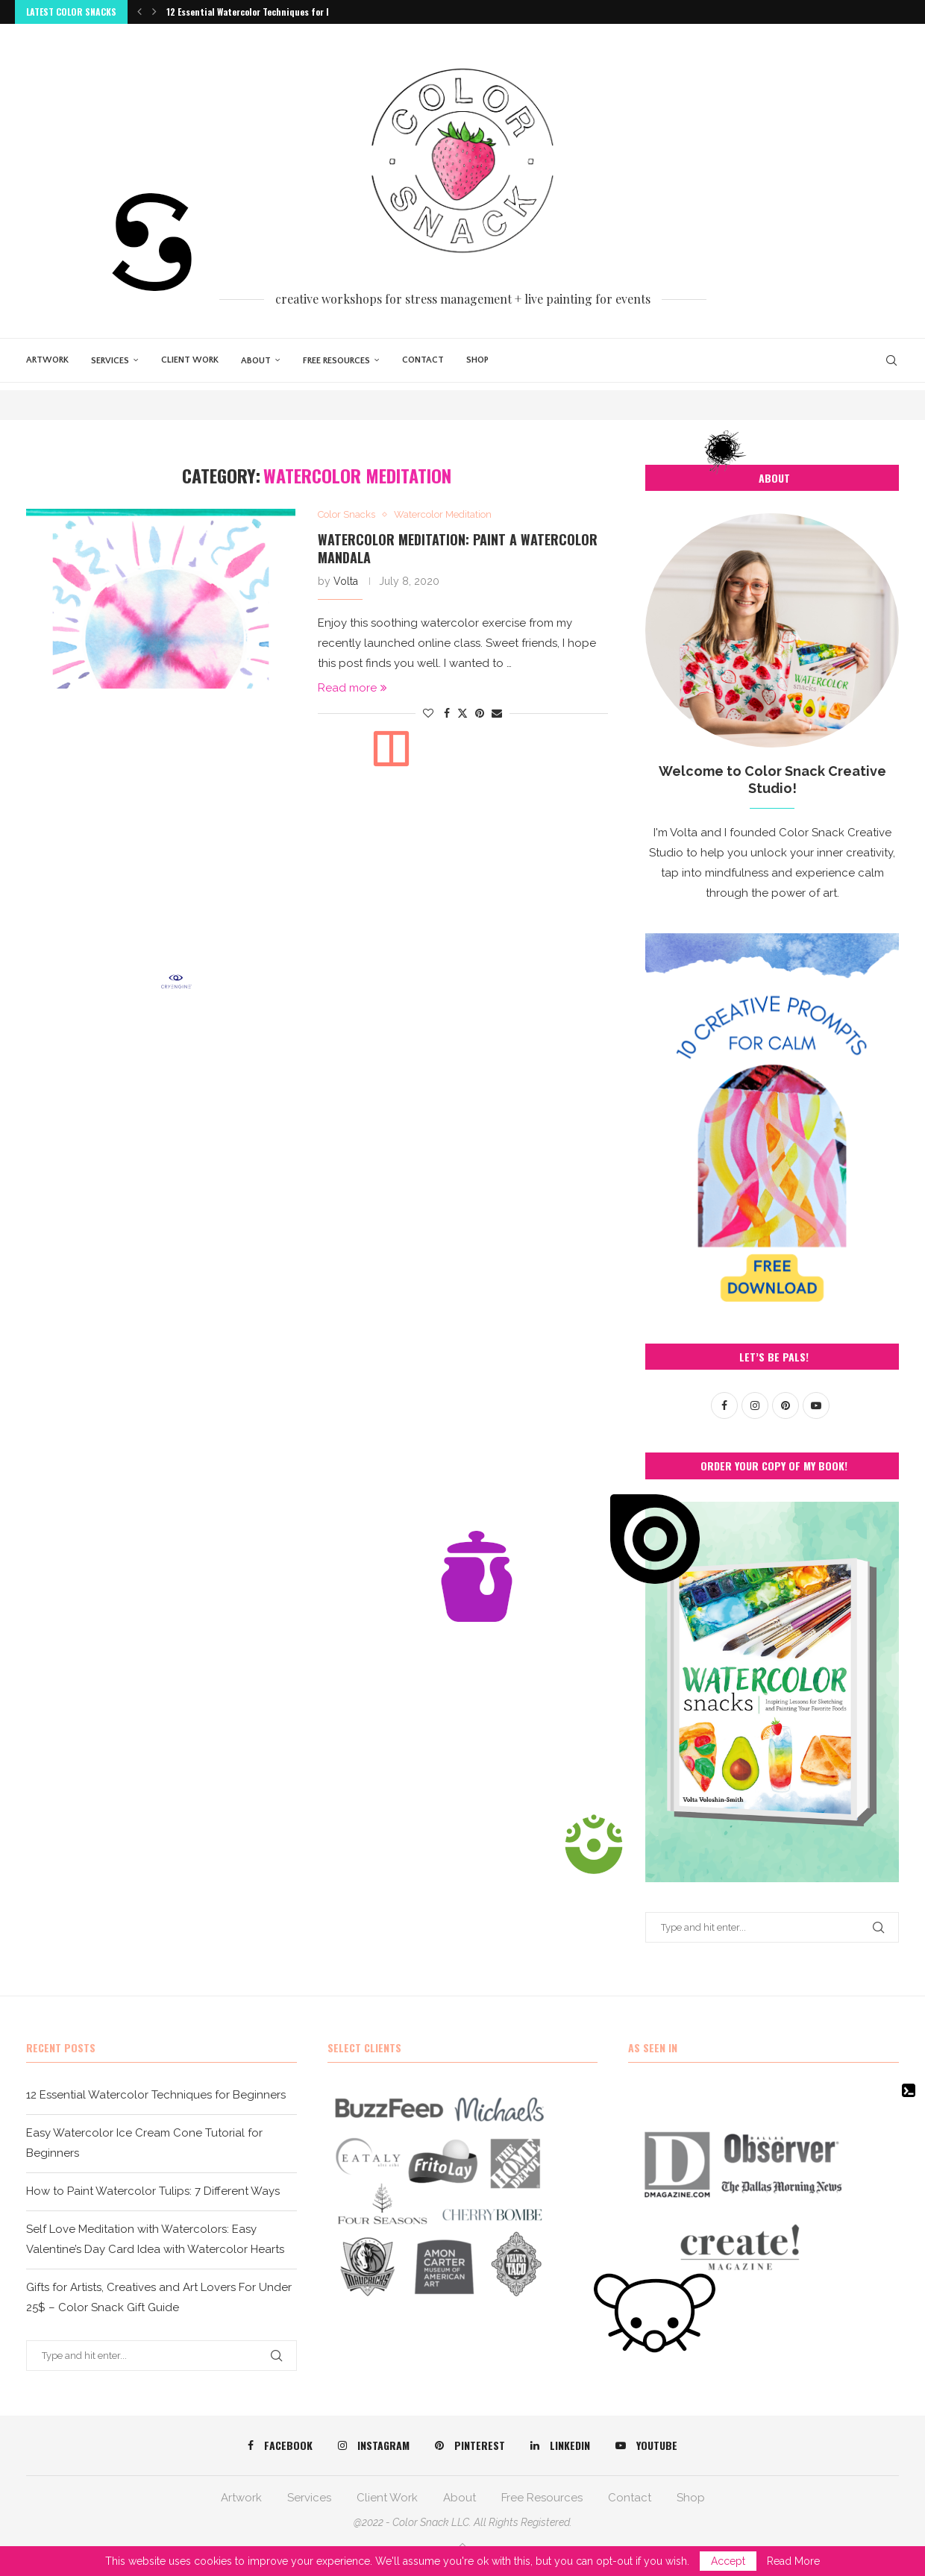 Image resolution: width=925 pixels, height=2576 pixels. I want to click on visit habr technology blog platform, so click(725, 452).